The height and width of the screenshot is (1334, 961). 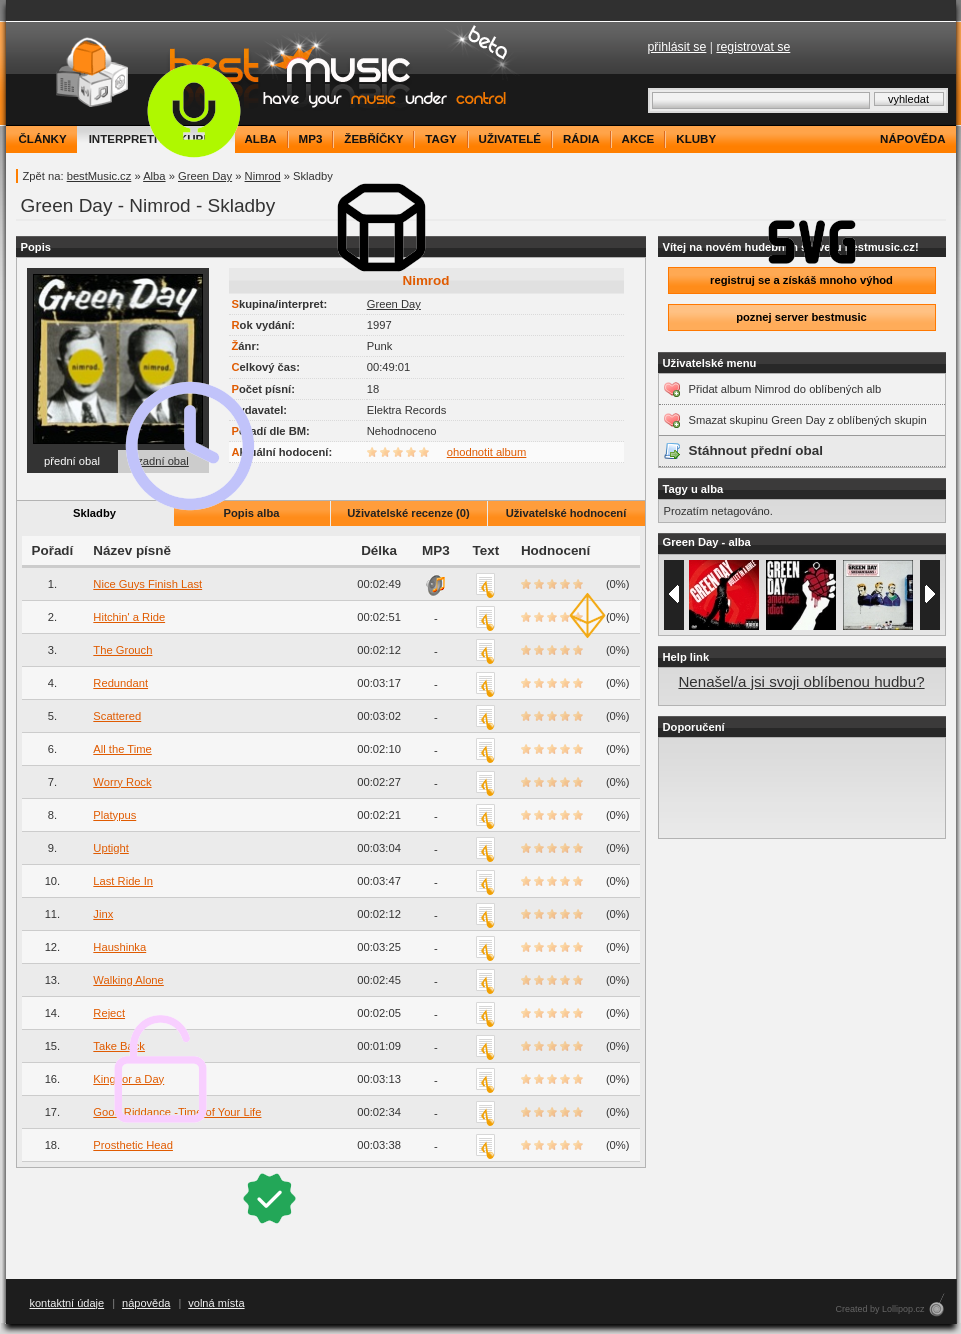 What do you see at coordinates (190, 446) in the screenshot?
I see `view time or clock settings` at bounding box center [190, 446].